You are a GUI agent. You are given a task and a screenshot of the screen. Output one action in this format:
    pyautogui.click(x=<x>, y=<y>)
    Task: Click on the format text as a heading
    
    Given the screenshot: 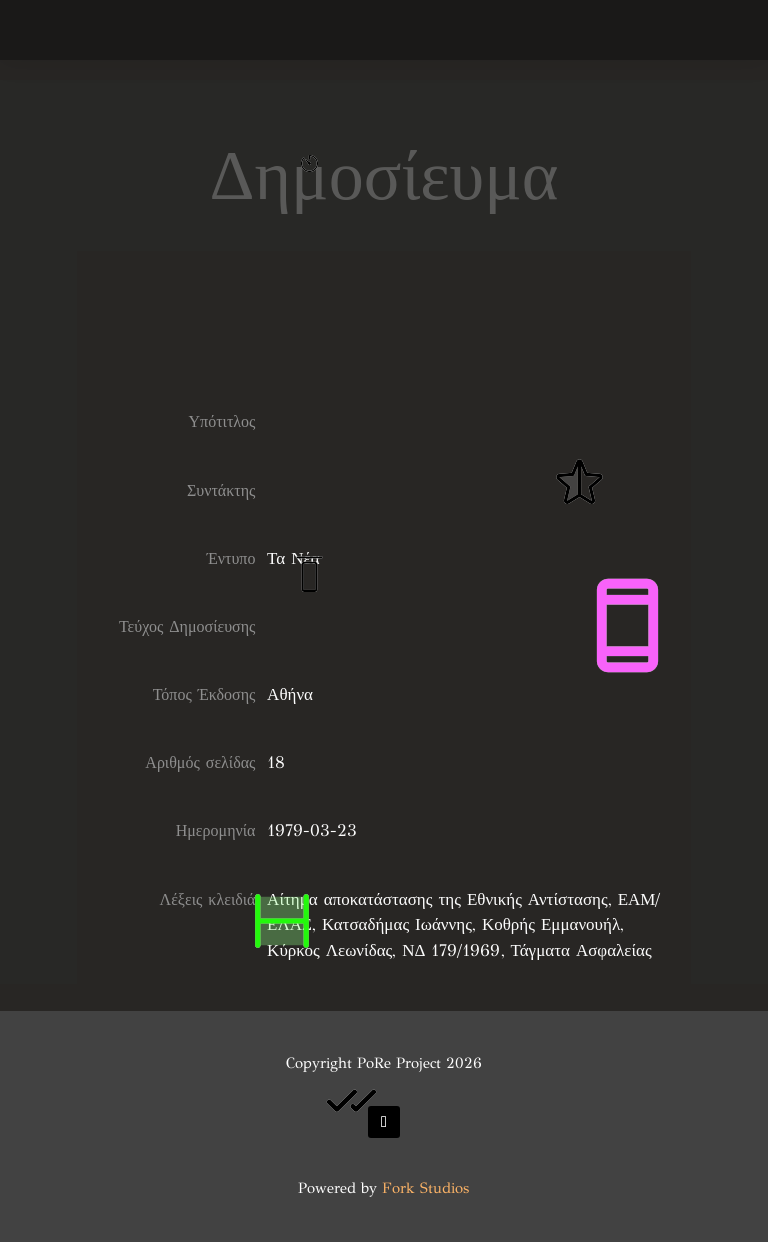 What is the action you would take?
    pyautogui.click(x=282, y=921)
    